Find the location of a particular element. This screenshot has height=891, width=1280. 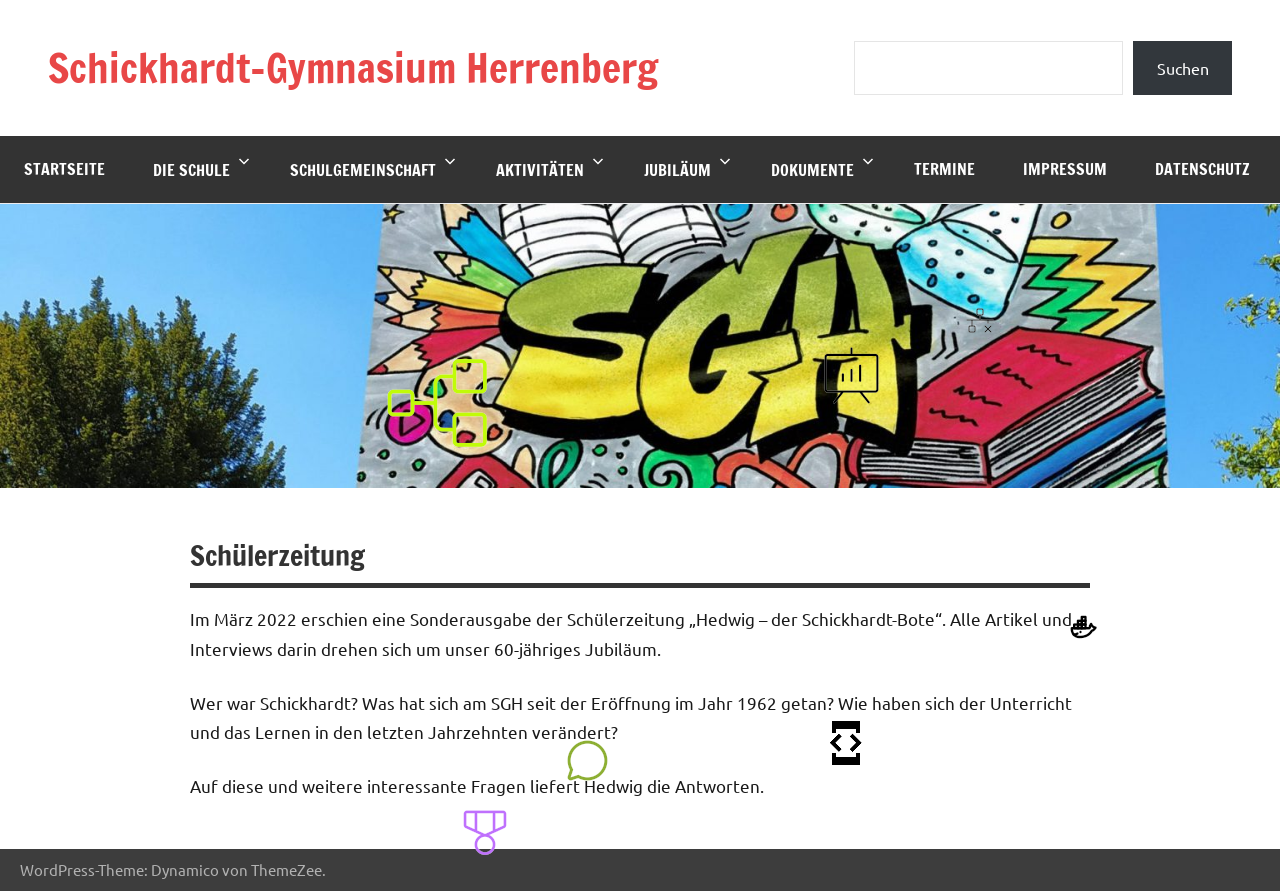

docker container management is located at coordinates (1083, 627).